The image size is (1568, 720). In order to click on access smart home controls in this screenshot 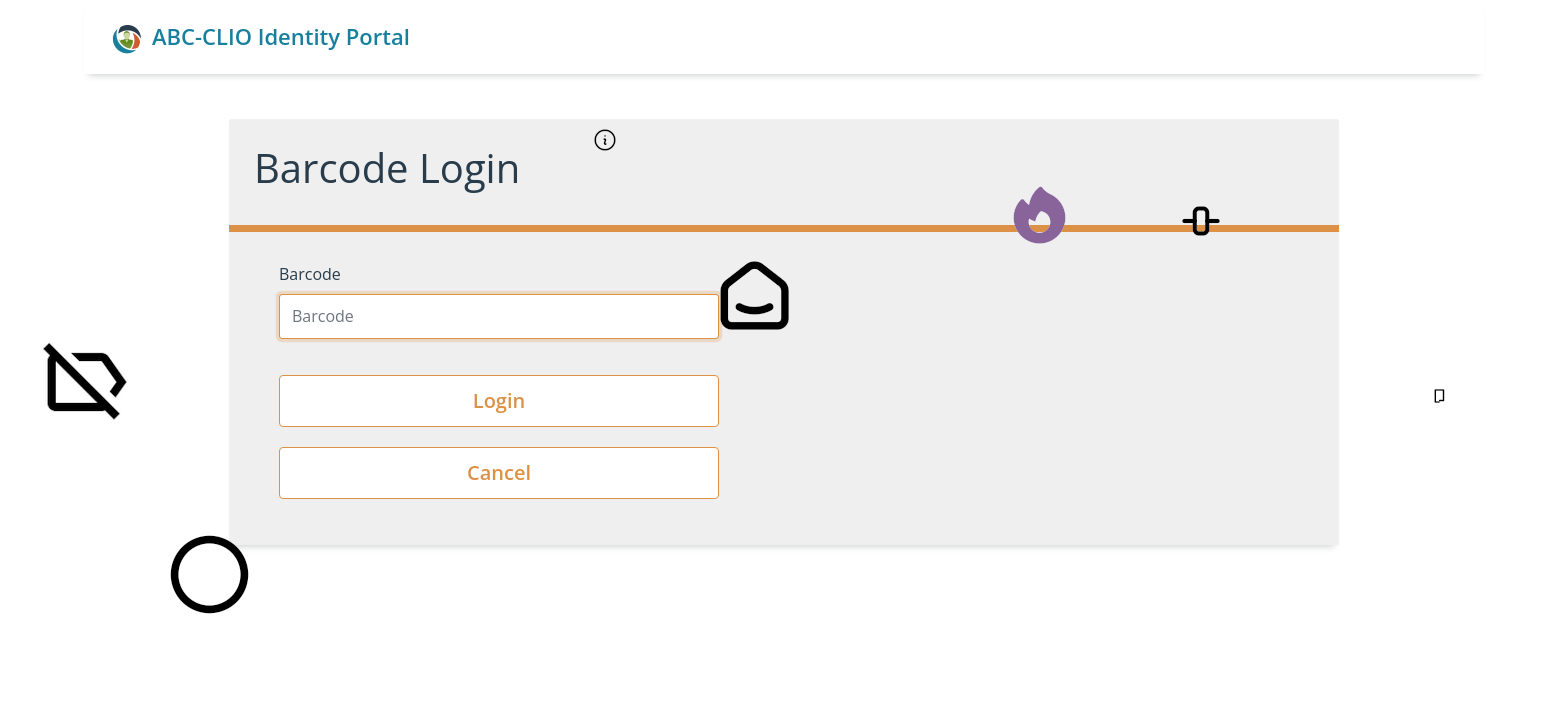, I will do `click(754, 295)`.